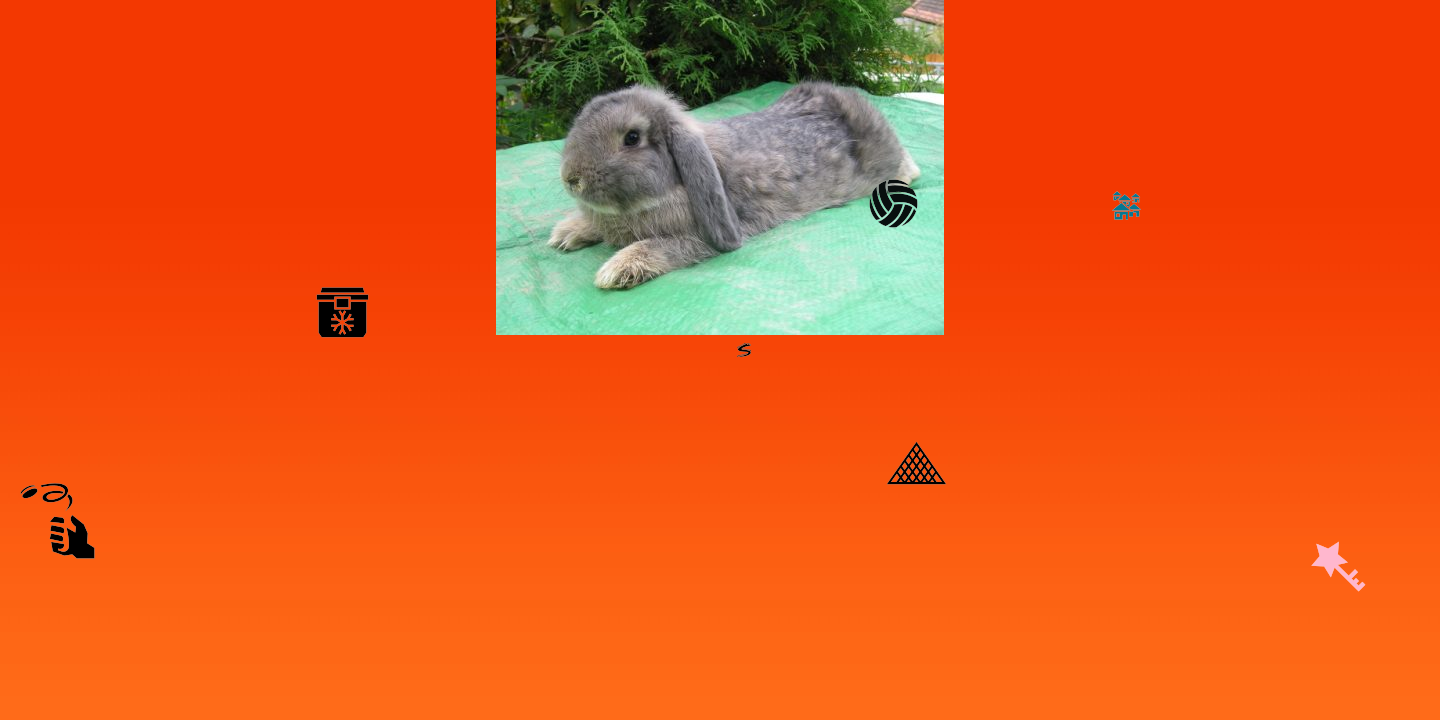 The image size is (1440, 720). What do you see at coordinates (55, 519) in the screenshot?
I see `flip a coin for random decision` at bounding box center [55, 519].